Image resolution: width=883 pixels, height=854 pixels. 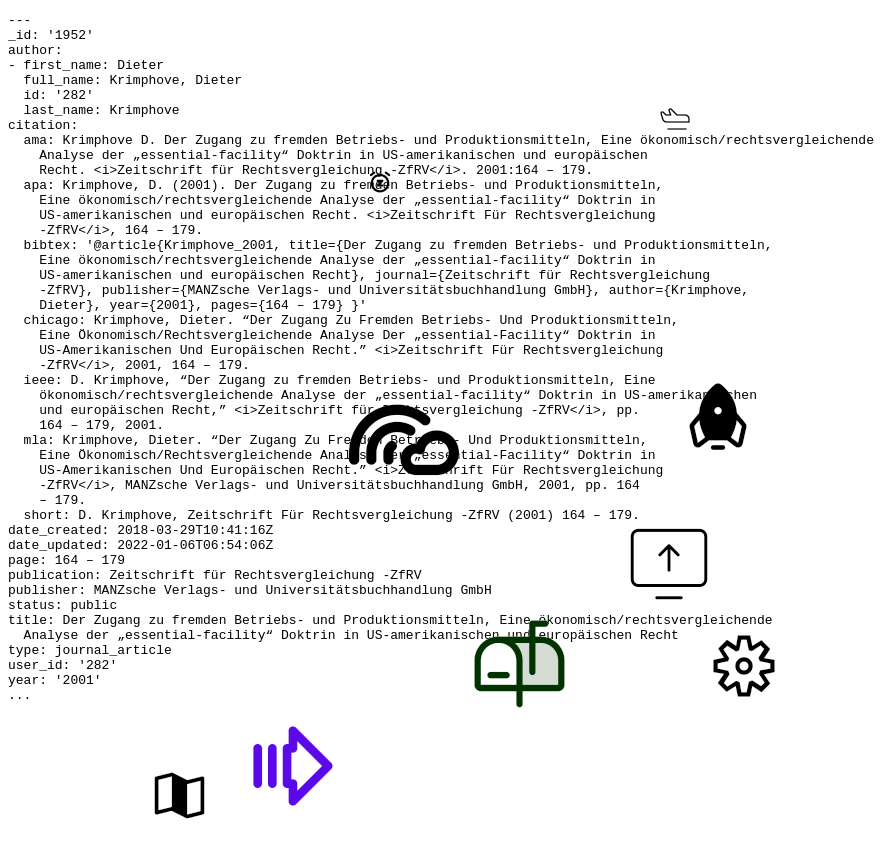 What do you see at coordinates (380, 182) in the screenshot?
I see `snooze an active alarm` at bounding box center [380, 182].